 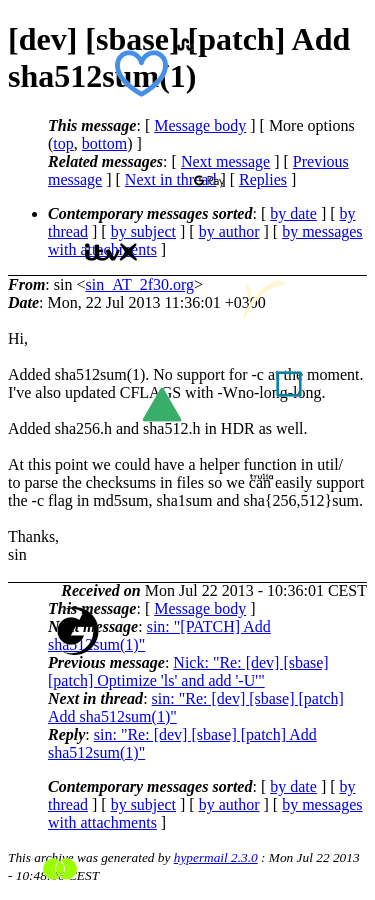 What do you see at coordinates (209, 181) in the screenshot?
I see `pay with google pay` at bounding box center [209, 181].